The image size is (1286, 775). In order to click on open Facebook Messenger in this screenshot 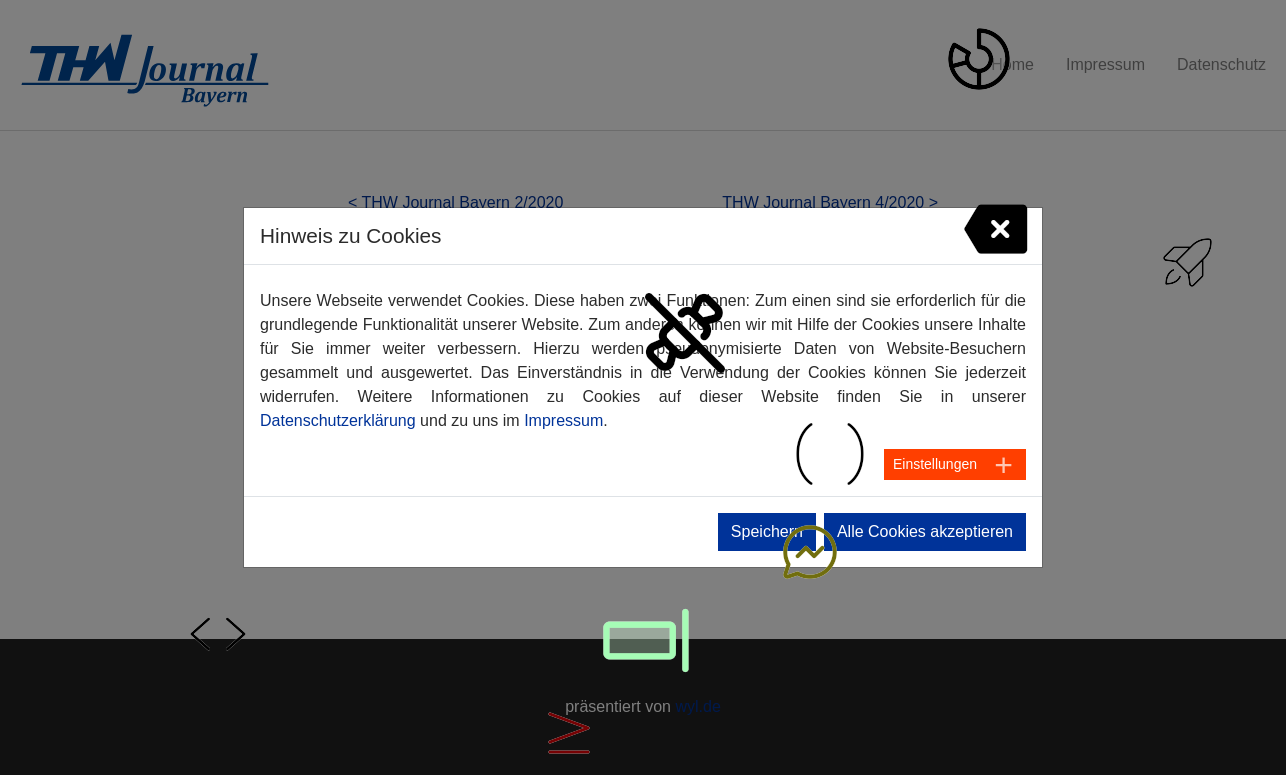, I will do `click(810, 552)`.